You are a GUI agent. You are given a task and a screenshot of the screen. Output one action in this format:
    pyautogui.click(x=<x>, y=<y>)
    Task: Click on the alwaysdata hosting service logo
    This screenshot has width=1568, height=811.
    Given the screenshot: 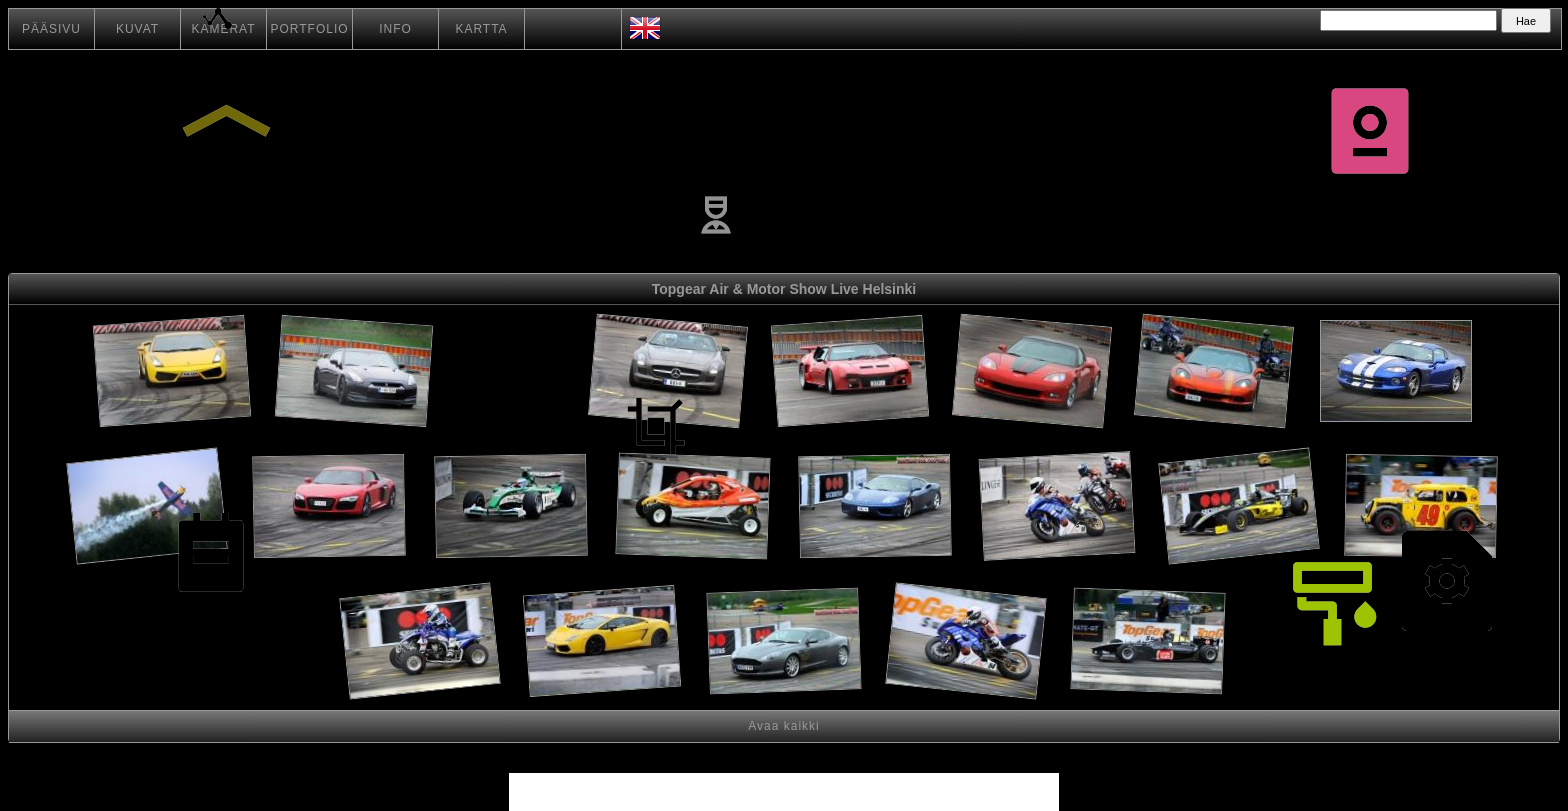 What is the action you would take?
    pyautogui.click(x=217, y=18)
    